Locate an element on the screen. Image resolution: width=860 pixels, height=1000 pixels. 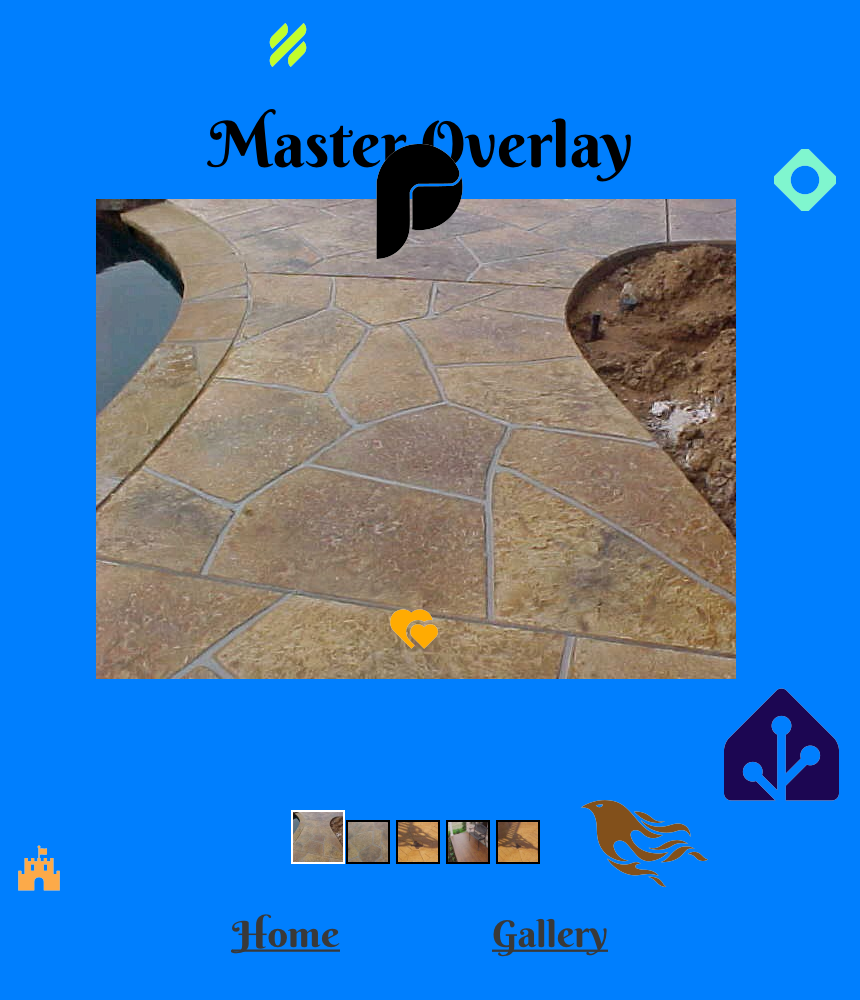
fort awesome brand logo is located at coordinates (39, 868).